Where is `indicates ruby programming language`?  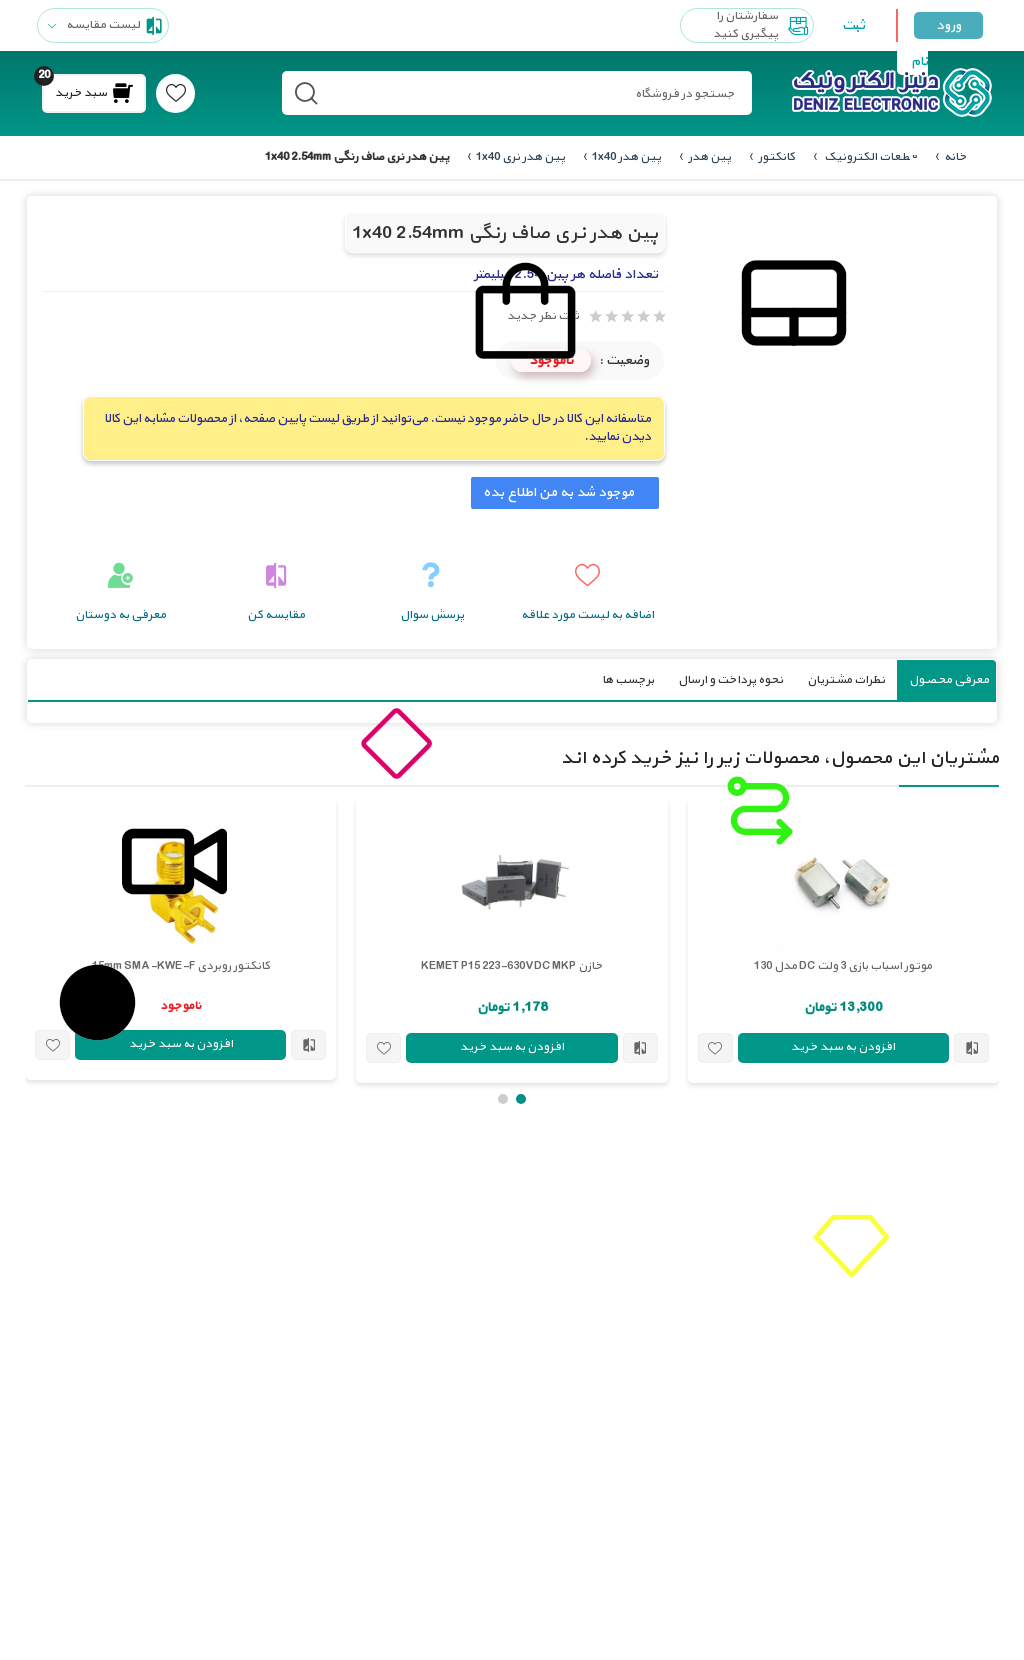
indicates ruby programming language is located at coordinates (851, 1244).